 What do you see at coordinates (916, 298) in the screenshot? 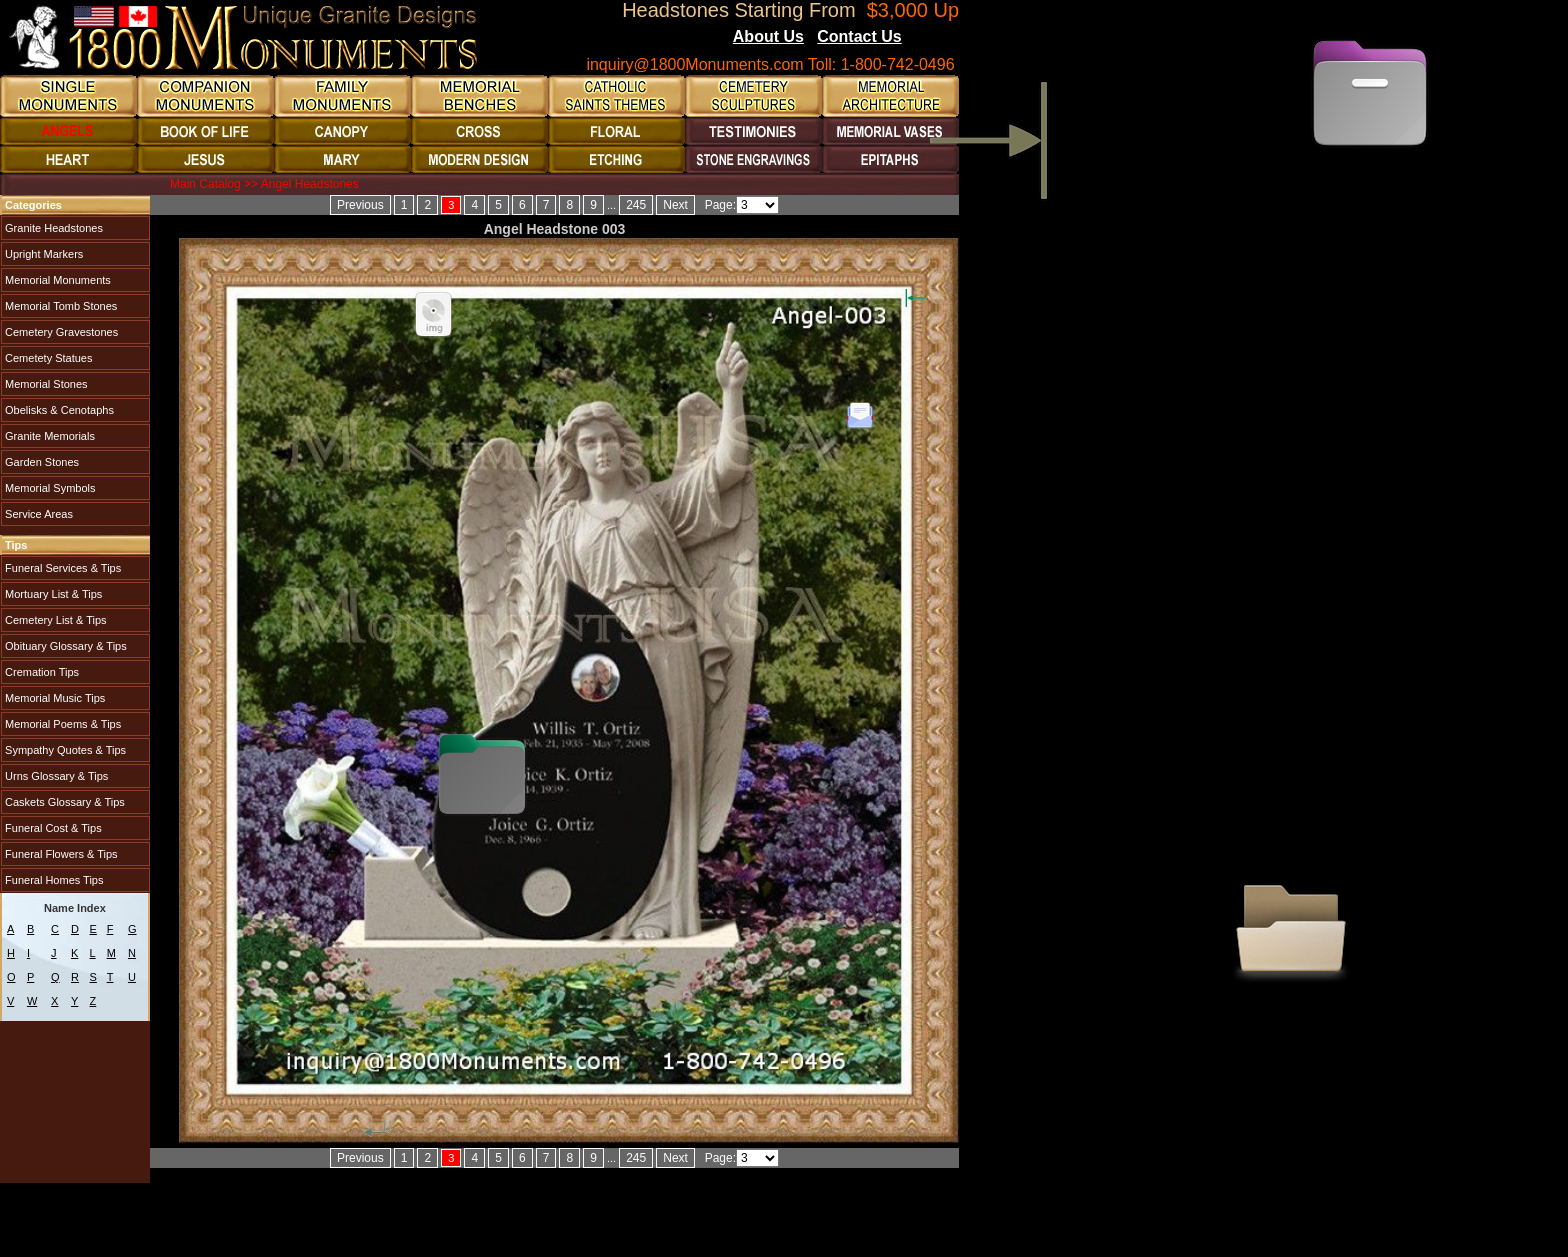
I see `go to the first item in a list or sequence` at bounding box center [916, 298].